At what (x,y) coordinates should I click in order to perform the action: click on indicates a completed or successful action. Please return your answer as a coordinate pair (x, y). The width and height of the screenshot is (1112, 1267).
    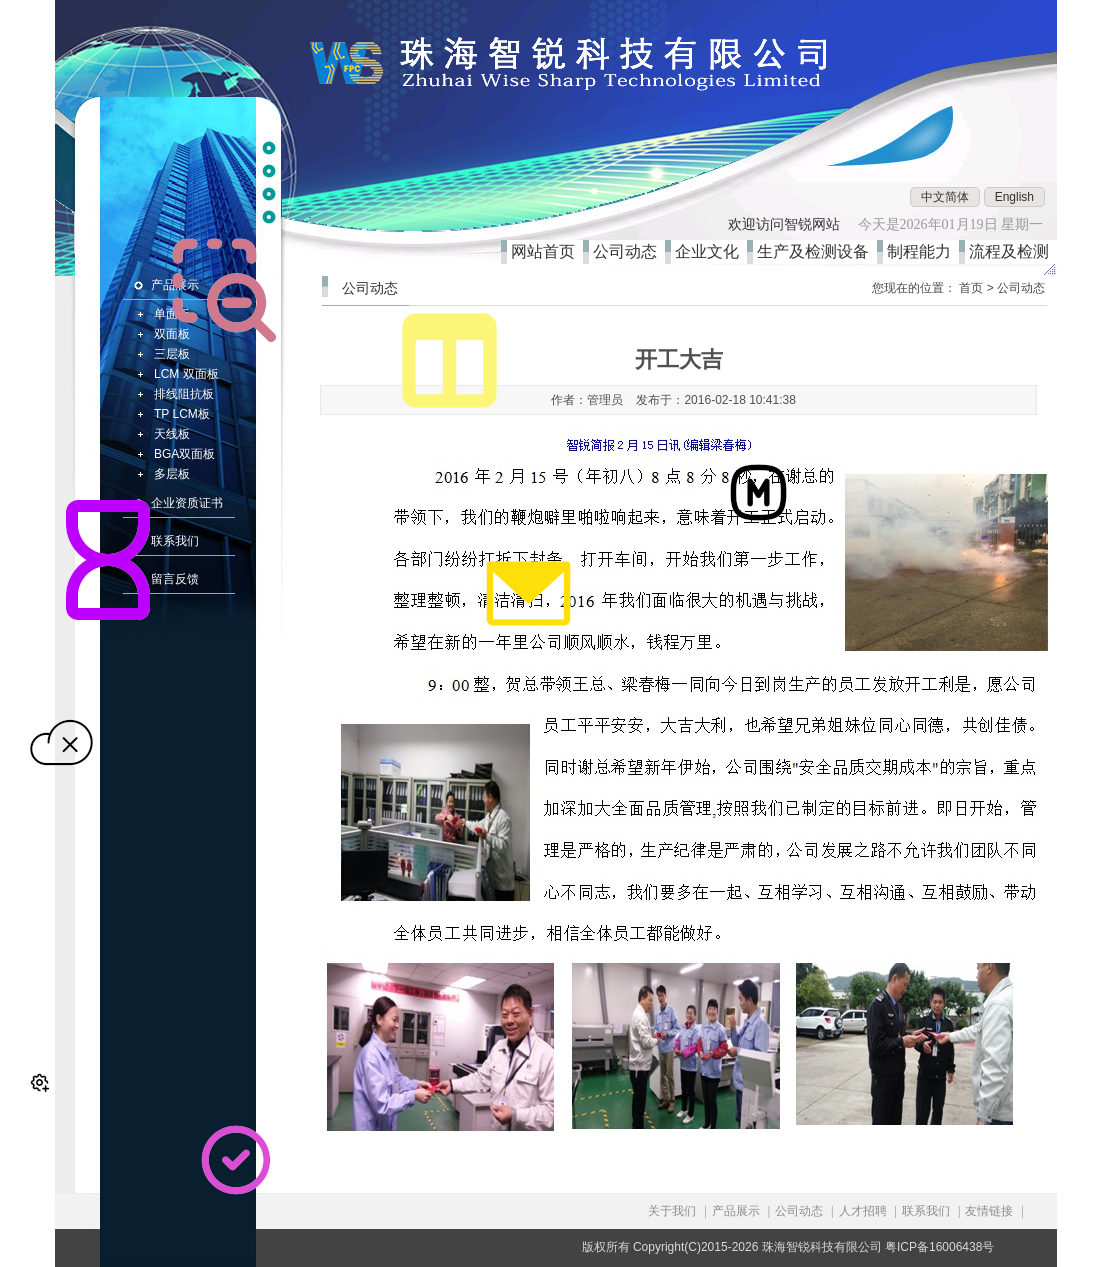
    Looking at the image, I should click on (236, 1160).